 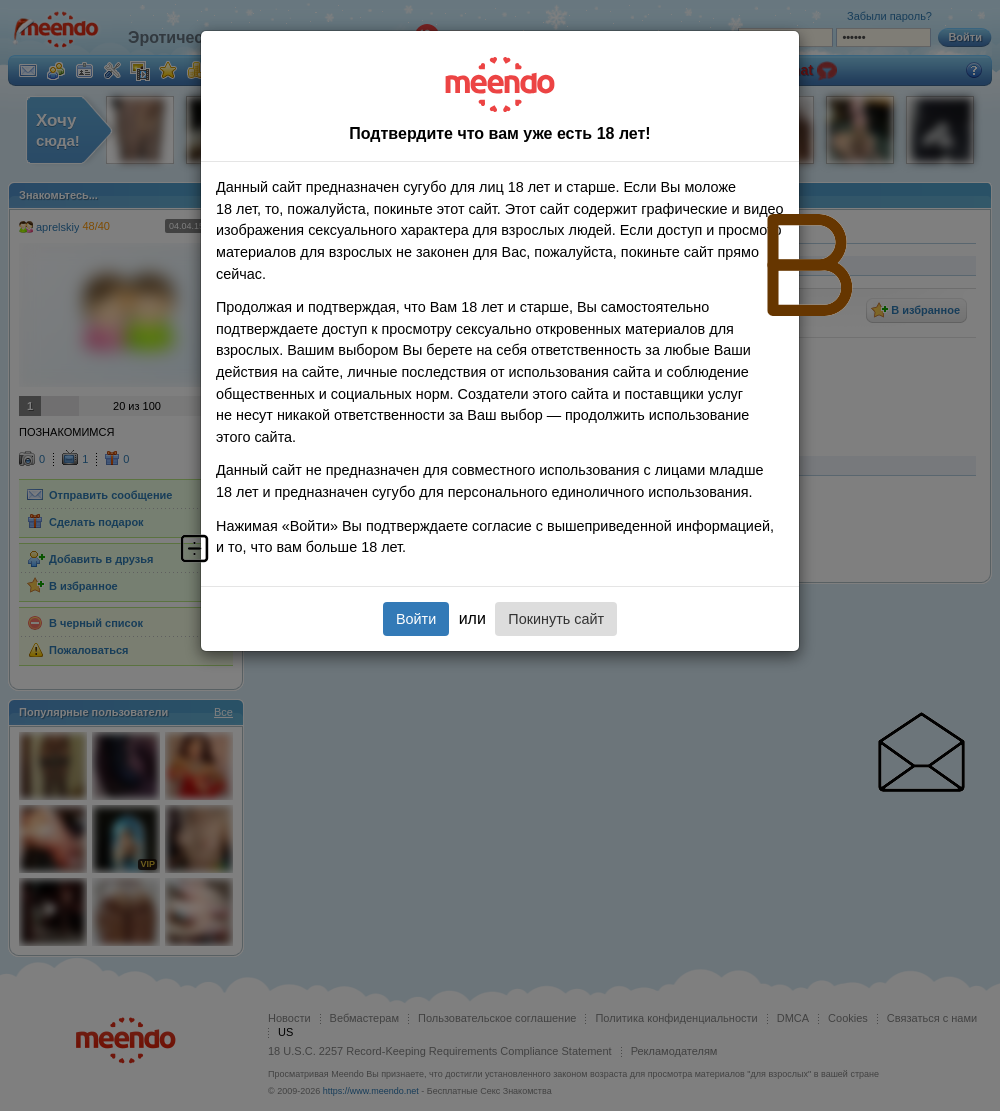 I want to click on view an opened or read email, so click(x=921, y=755).